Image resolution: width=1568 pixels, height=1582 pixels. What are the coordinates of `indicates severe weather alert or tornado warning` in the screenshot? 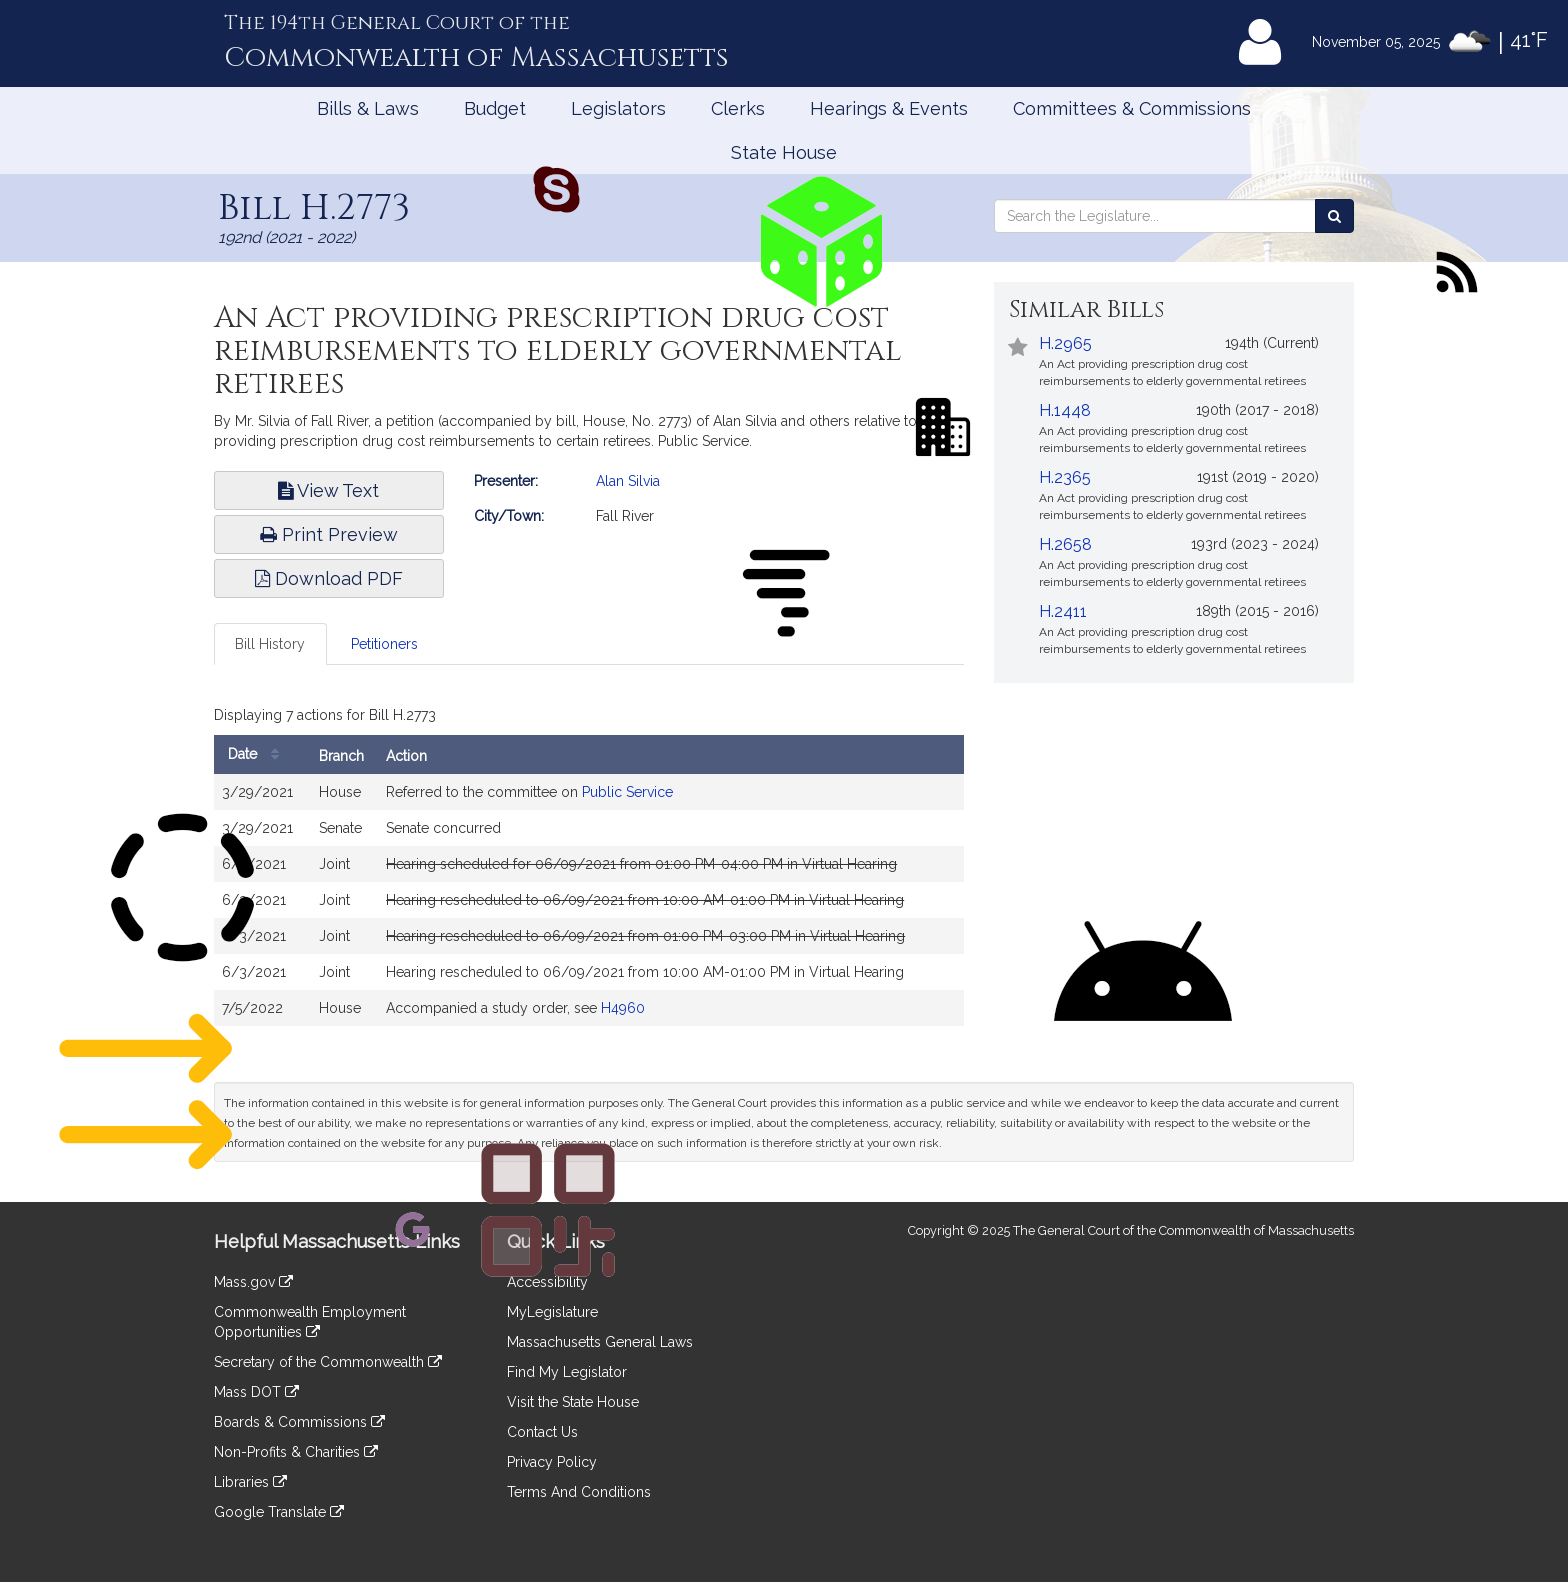 It's located at (784, 591).